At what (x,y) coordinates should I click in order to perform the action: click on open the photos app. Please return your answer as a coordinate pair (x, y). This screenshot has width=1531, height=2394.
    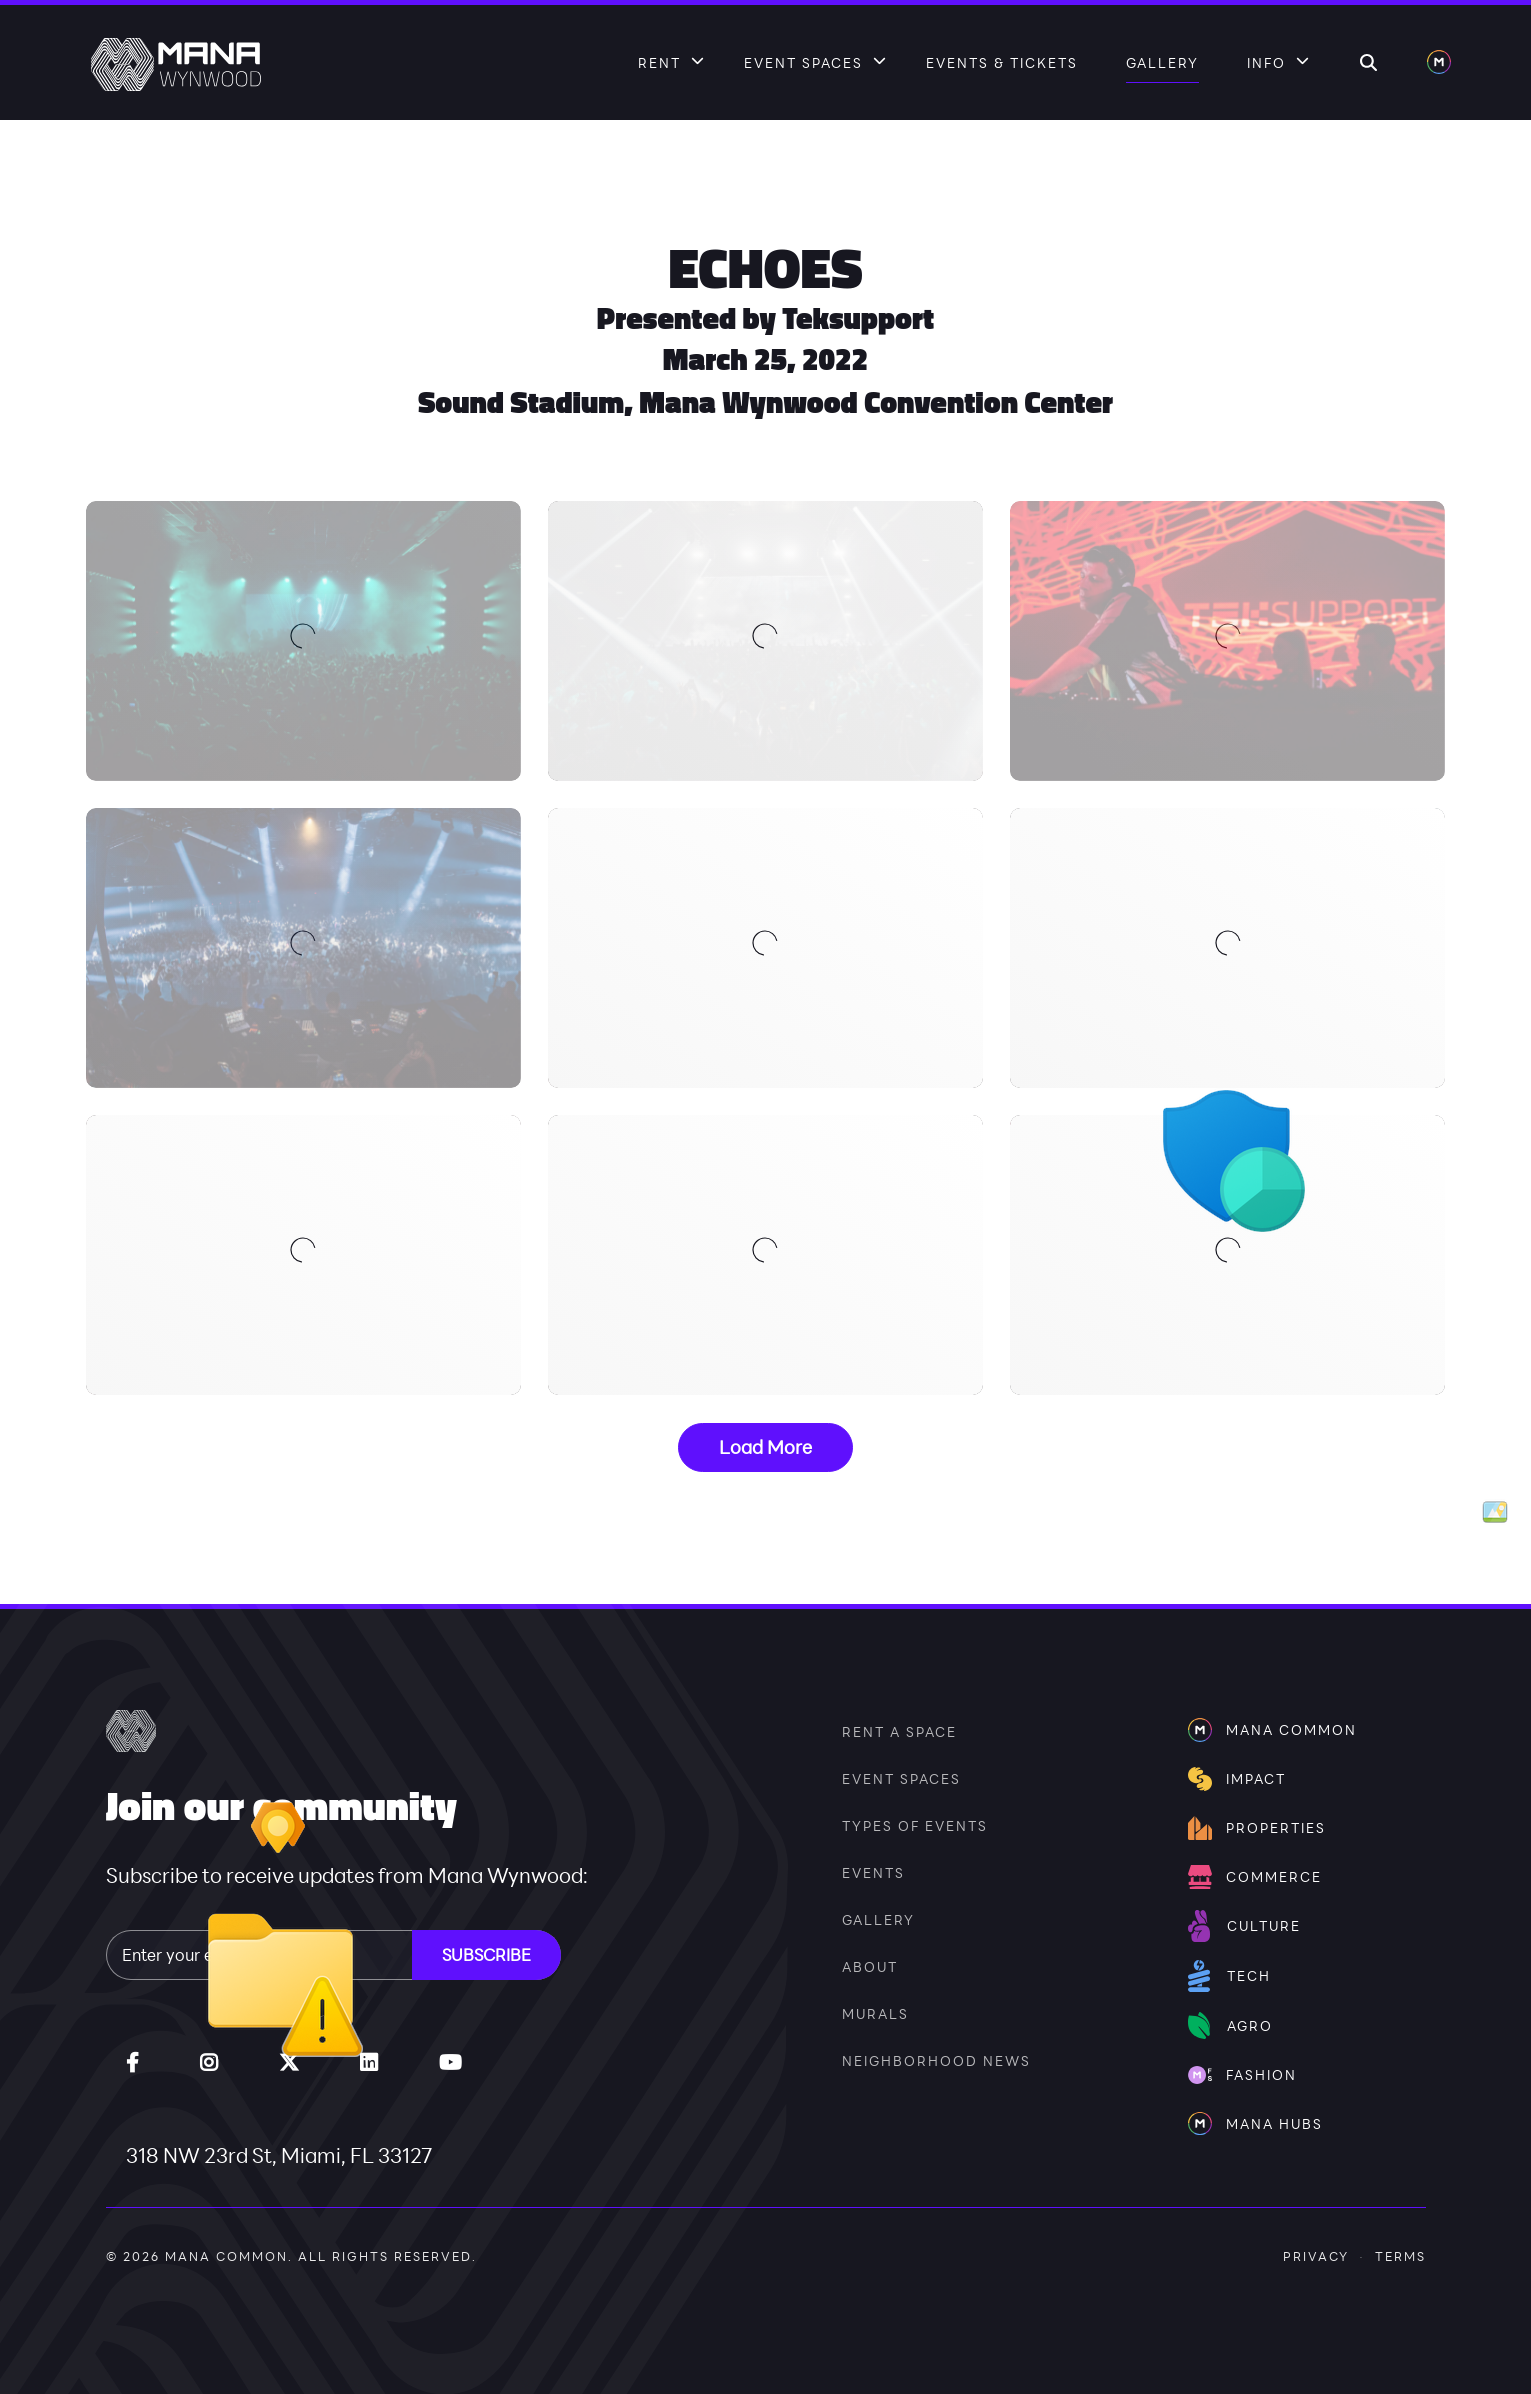
    Looking at the image, I should click on (1495, 1512).